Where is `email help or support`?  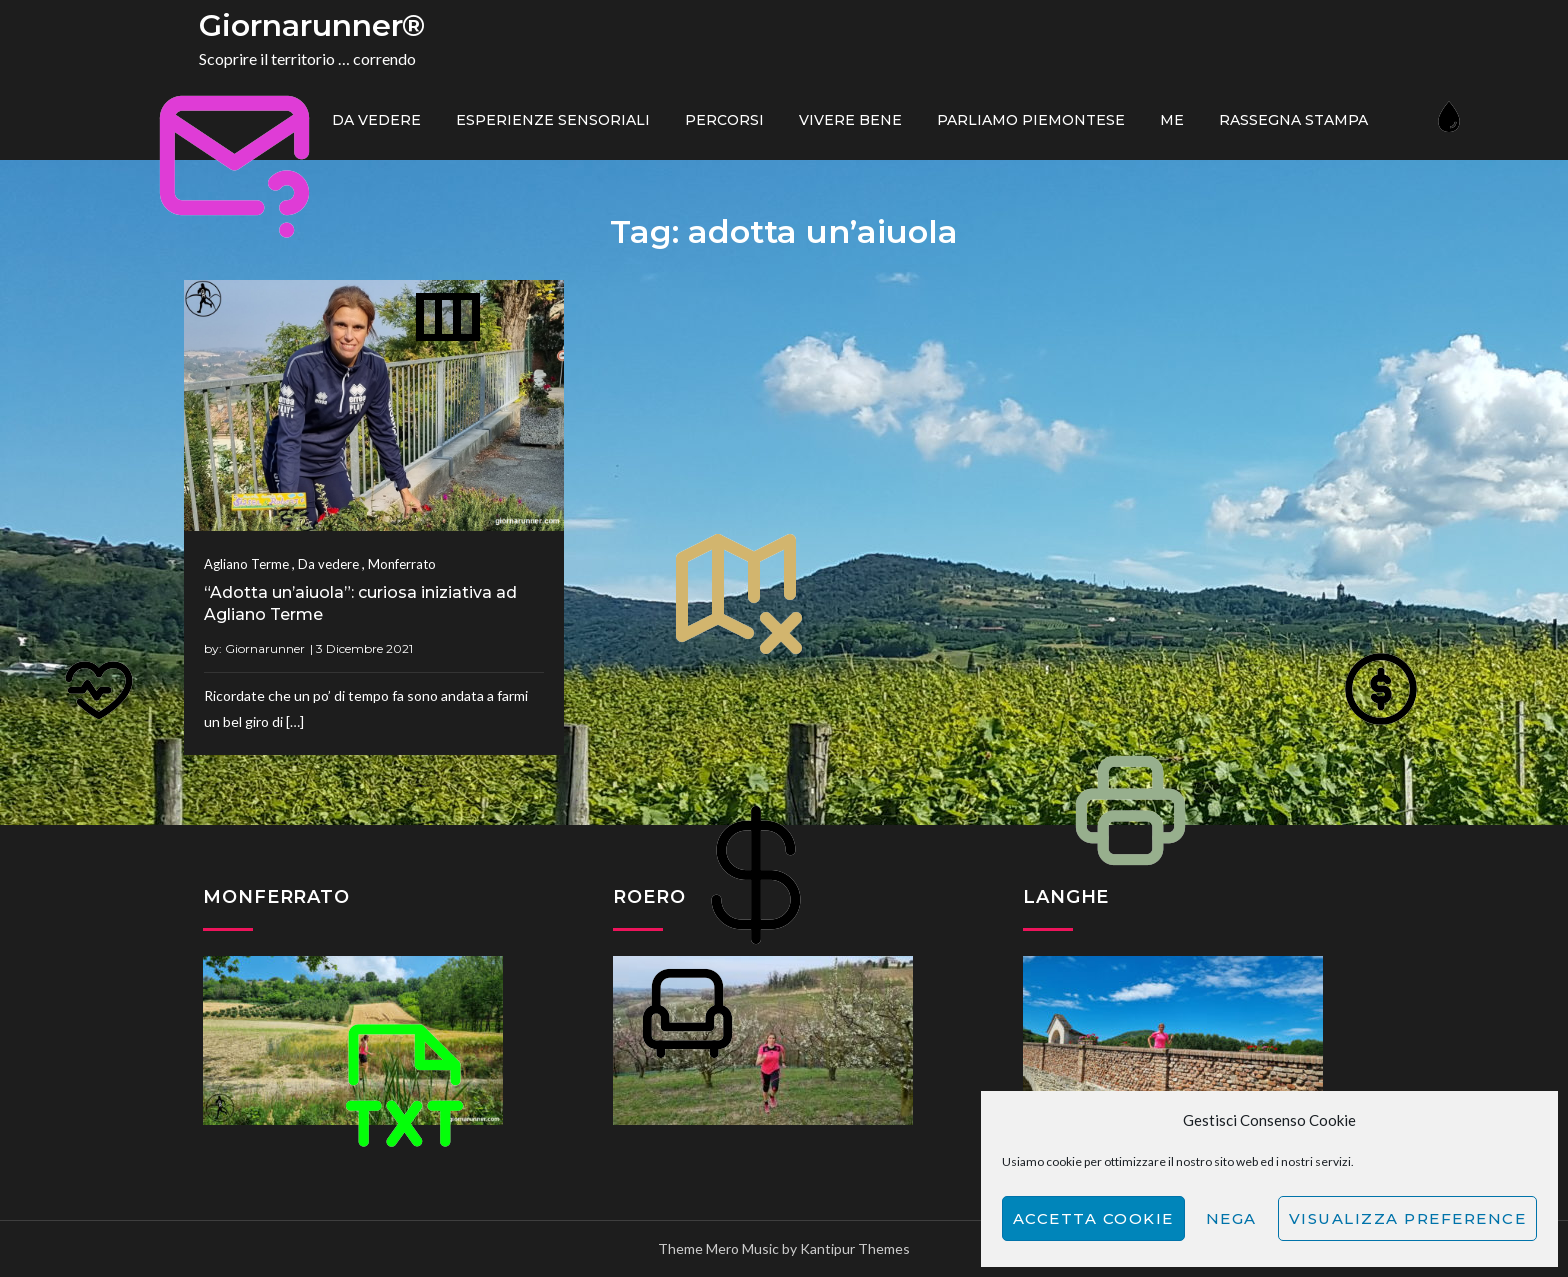
email help or support is located at coordinates (234, 155).